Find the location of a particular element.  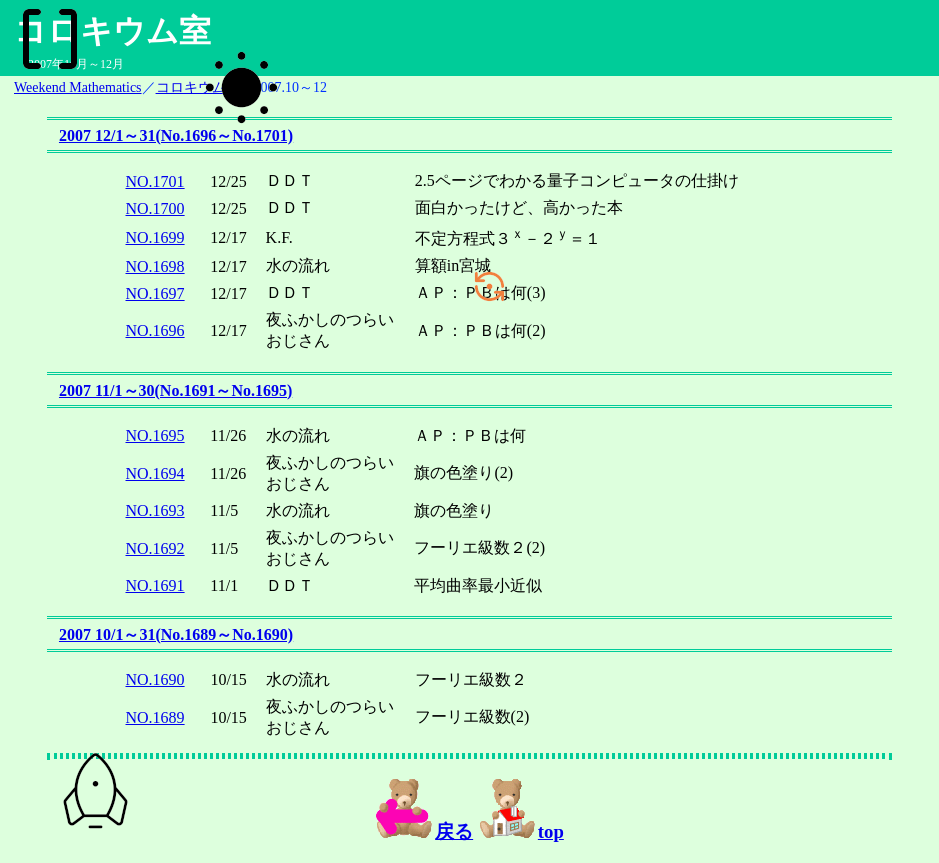

insert or edit code brackets is located at coordinates (50, 39).